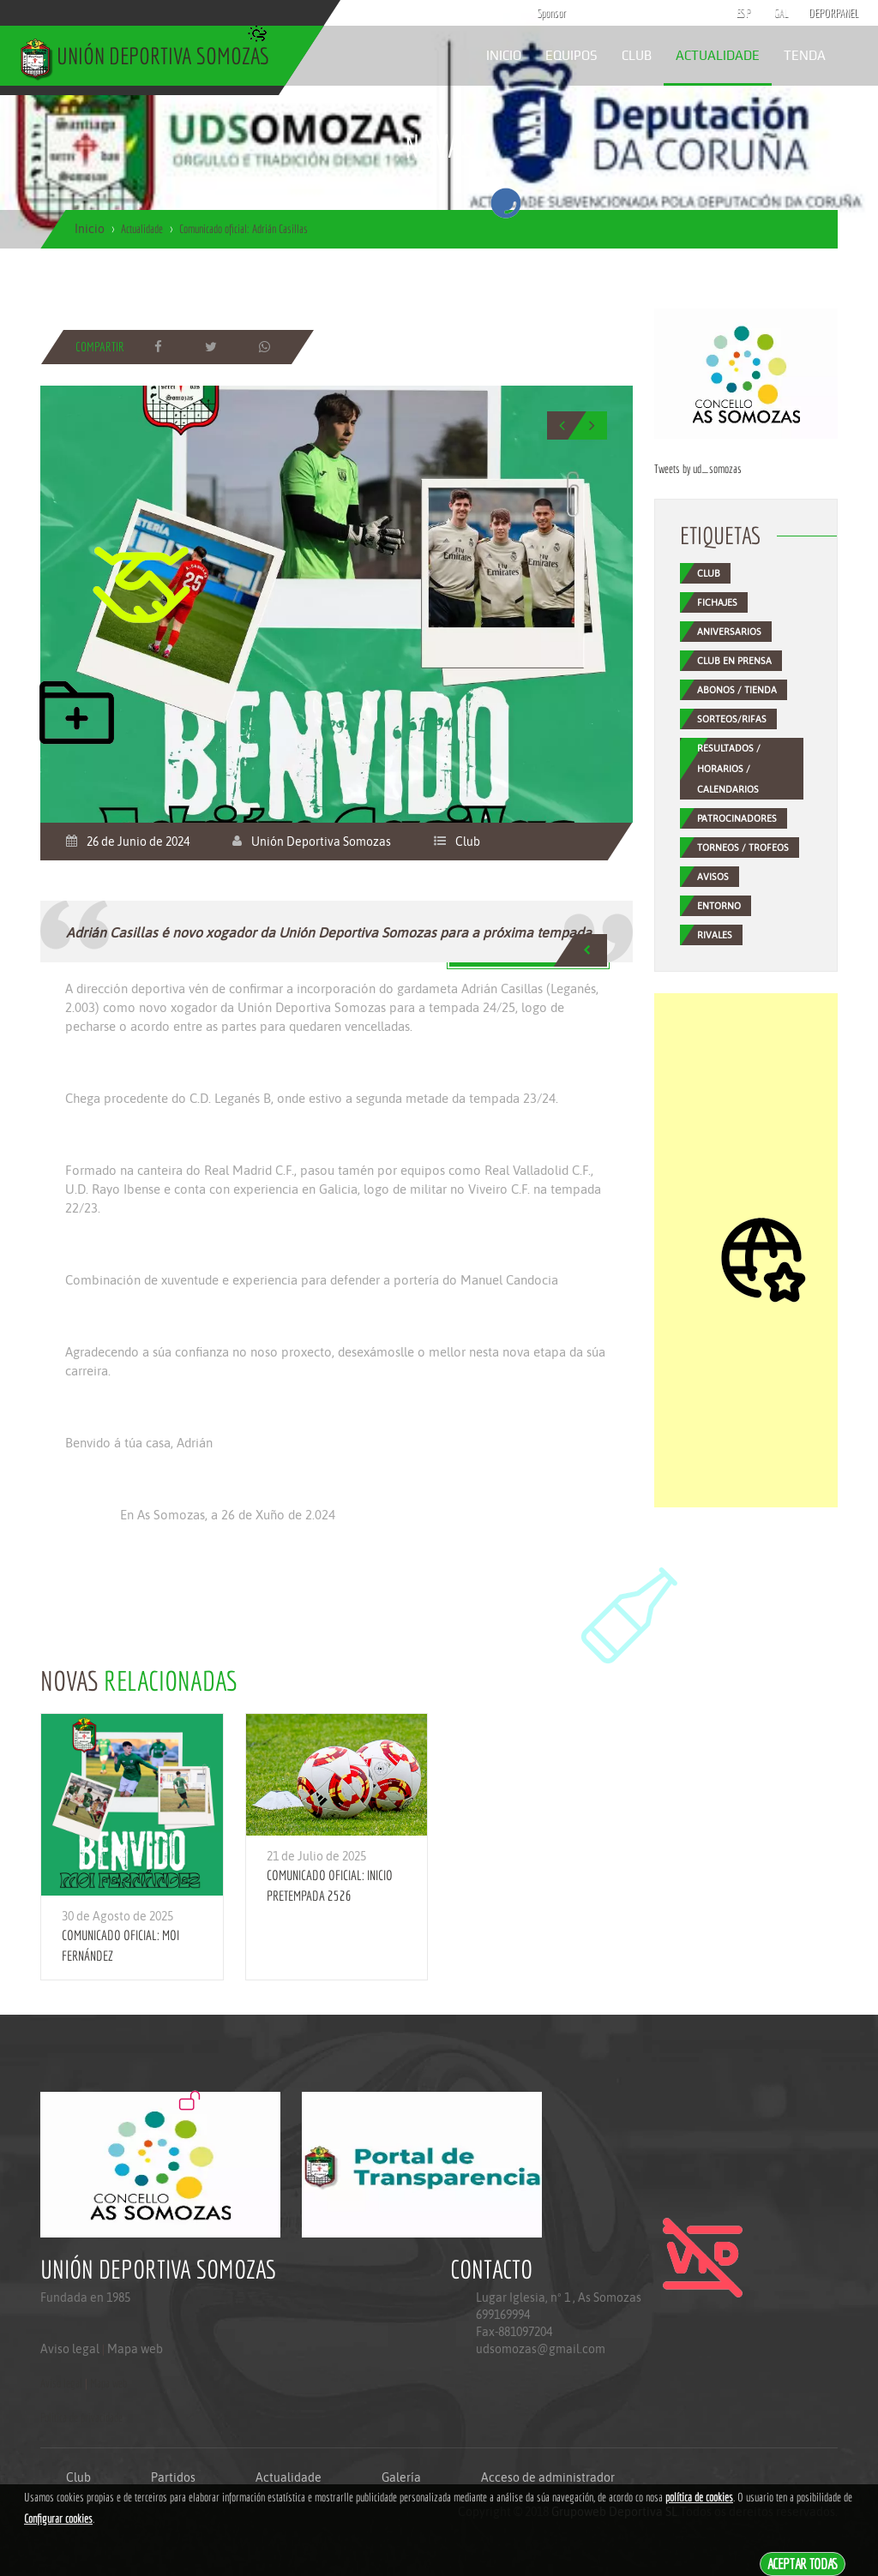 This screenshot has width=878, height=2576. I want to click on create a new folder, so click(76, 712).